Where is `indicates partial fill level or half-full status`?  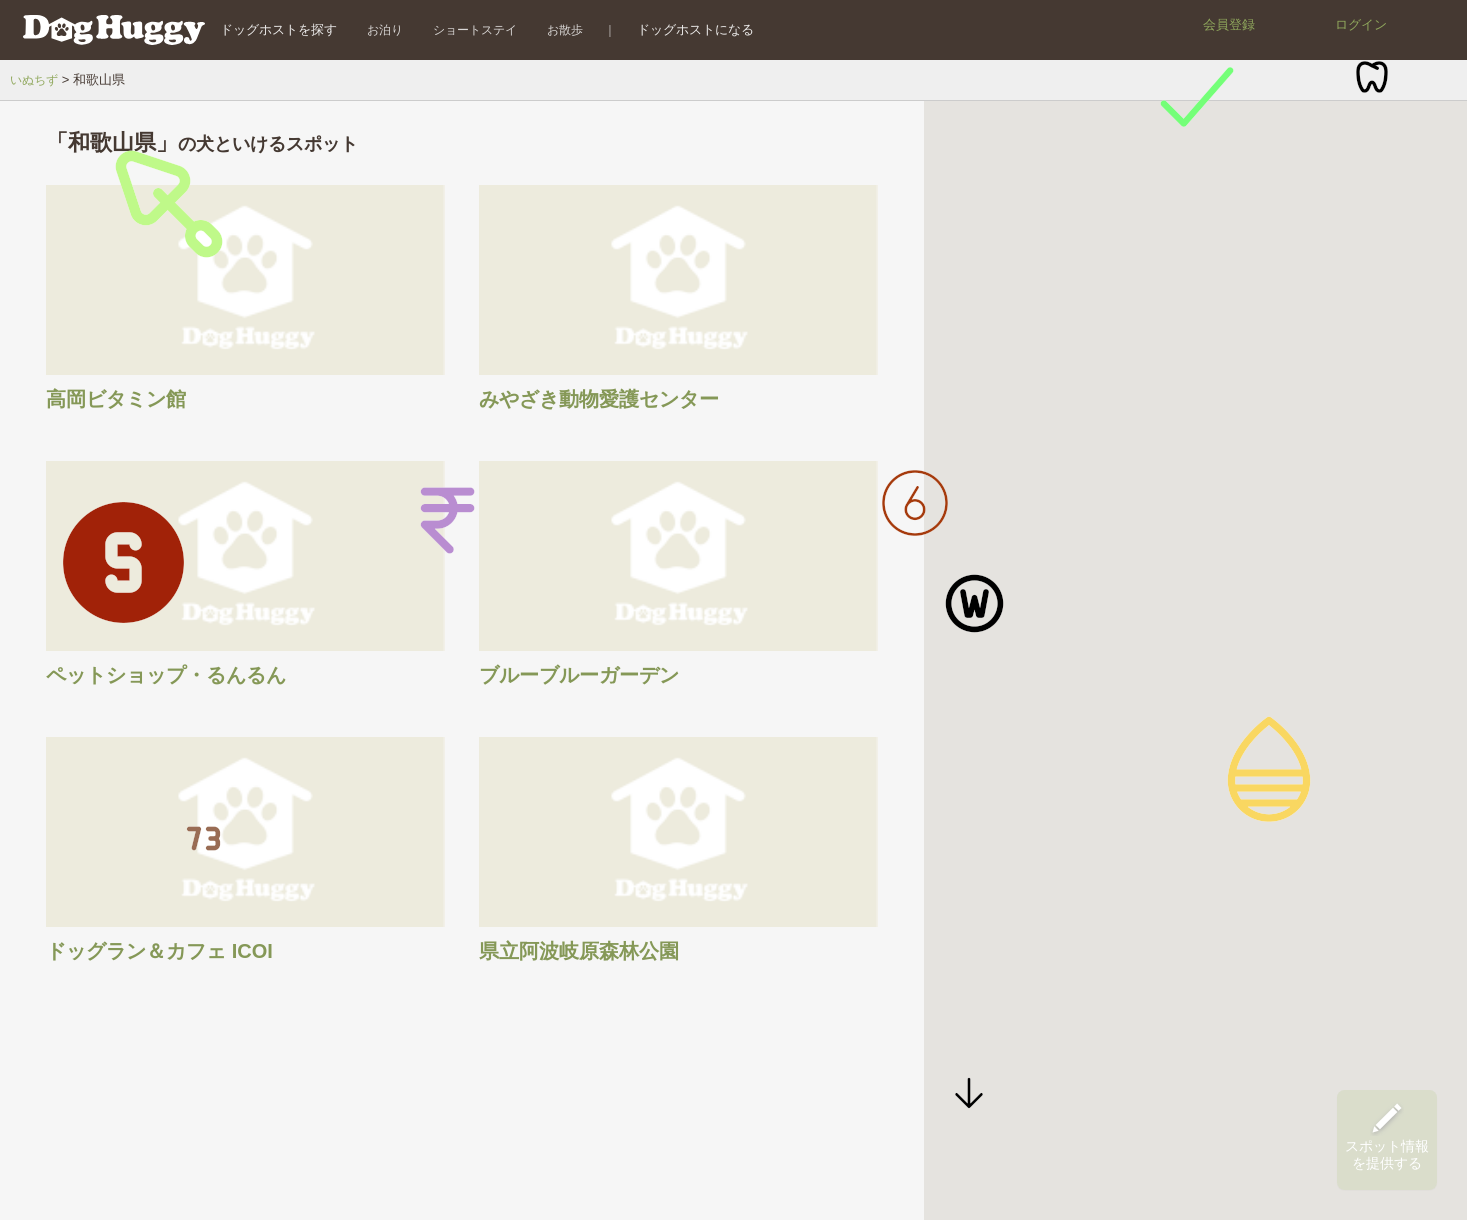
indicates partial fill level or half-full status is located at coordinates (1269, 773).